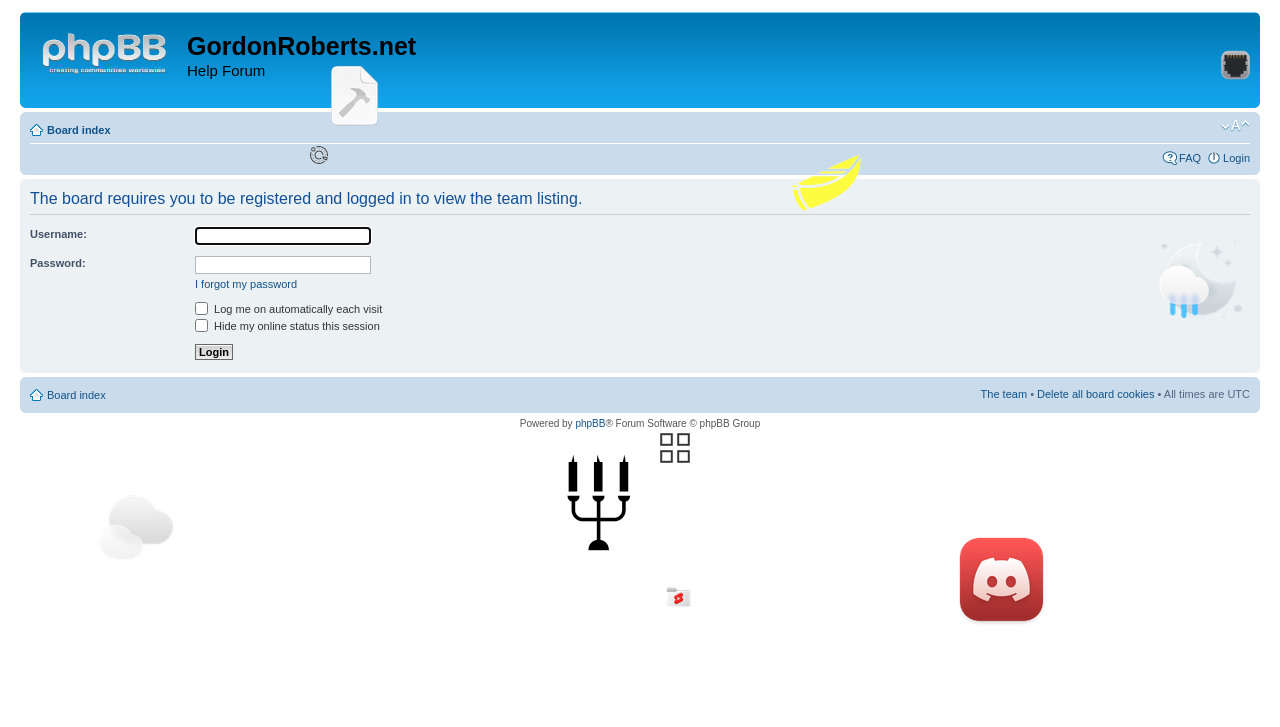  I want to click on open folder containing YouTube Shorts videos, so click(678, 597).